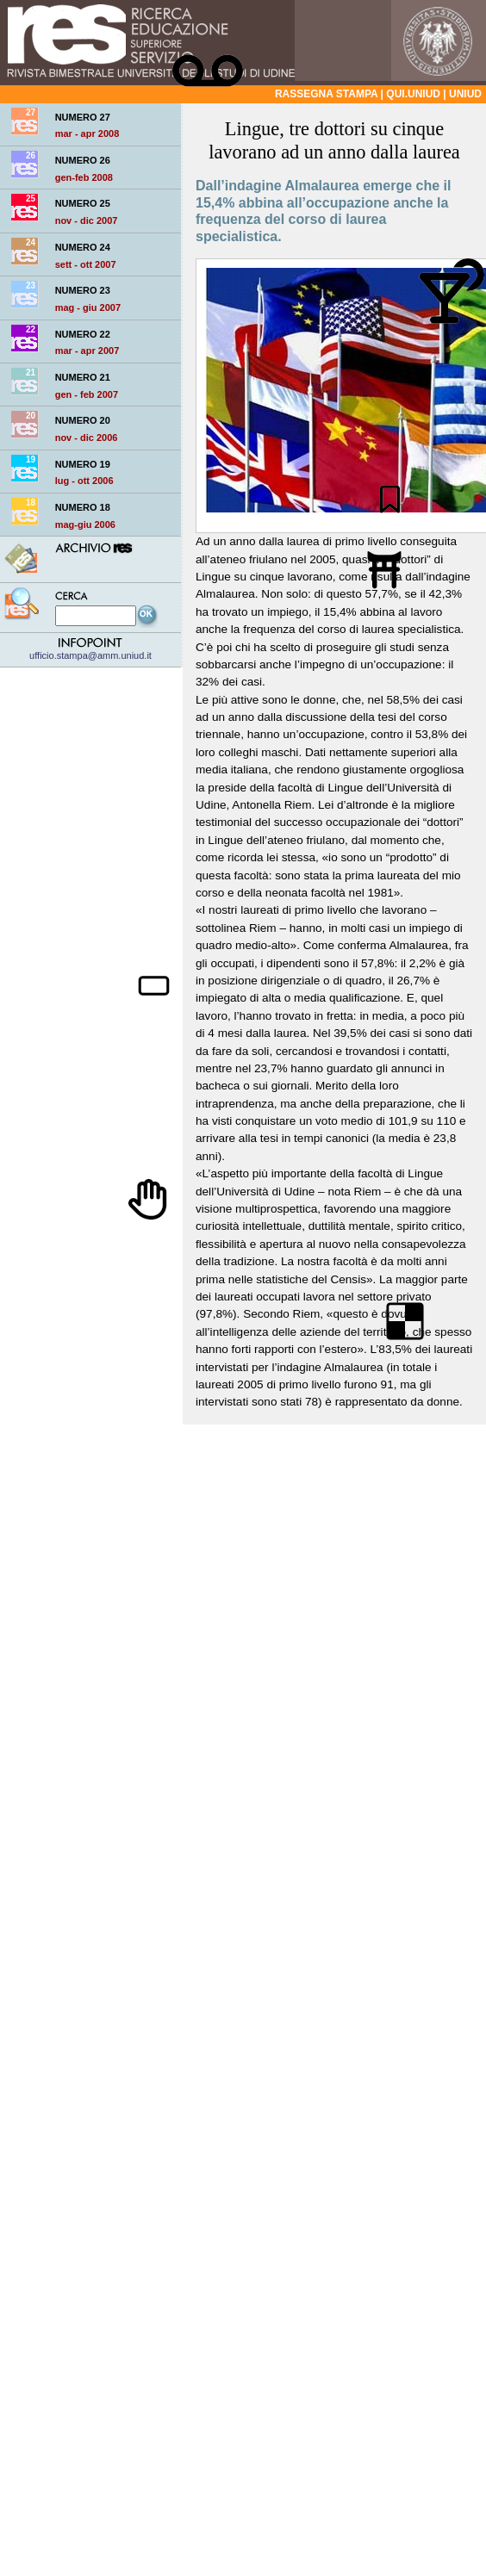 This screenshot has height=2576, width=486. I want to click on access your voicemail messages, so click(208, 72).